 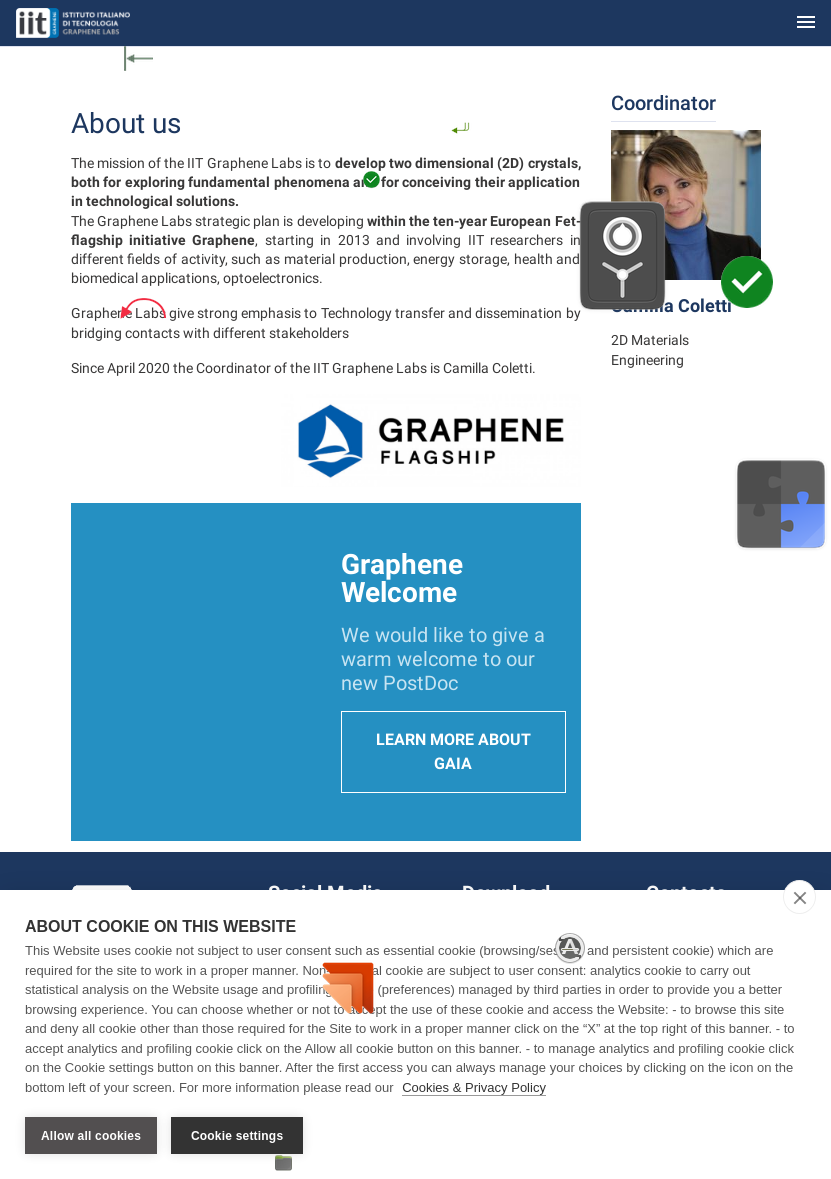 What do you see at coordinates (138, 58) in the screenshot?
I see `go to the first item in a list or sequence` at bounding box center [138, 58].